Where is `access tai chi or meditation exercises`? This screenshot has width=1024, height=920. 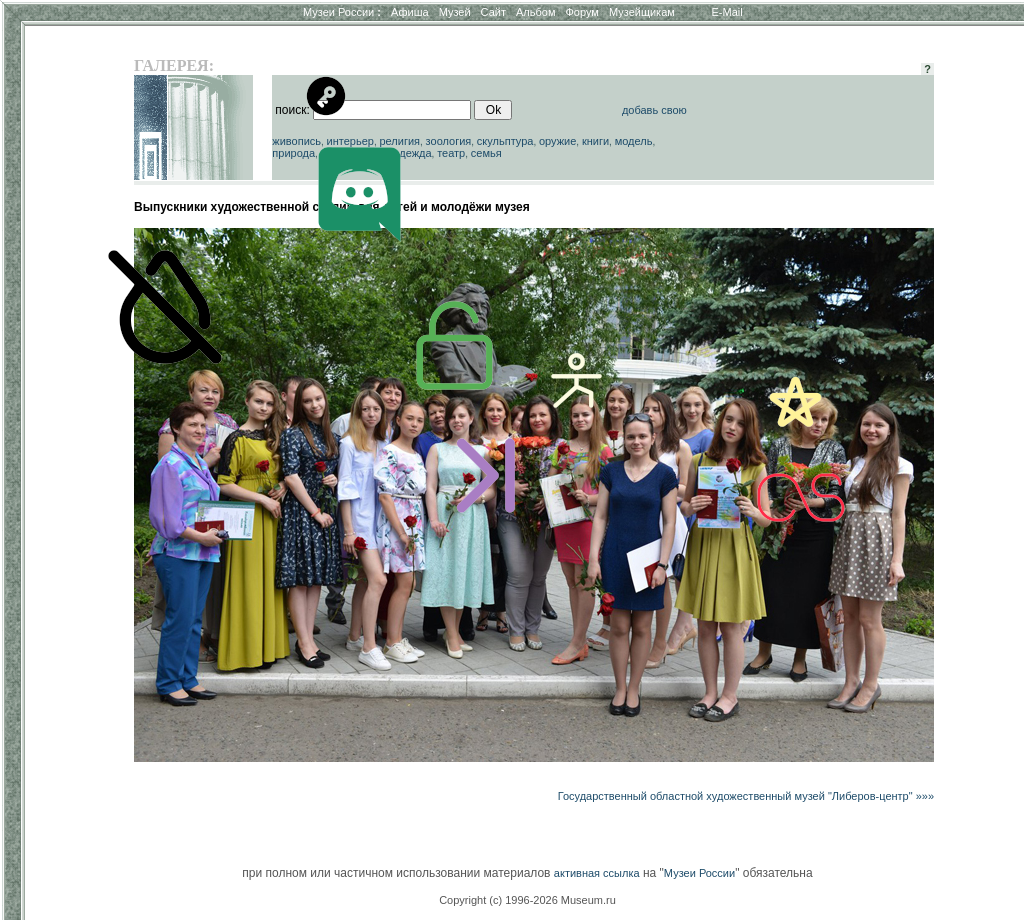
access tai chi or meditation exercises is located at coordinates (576, 382).